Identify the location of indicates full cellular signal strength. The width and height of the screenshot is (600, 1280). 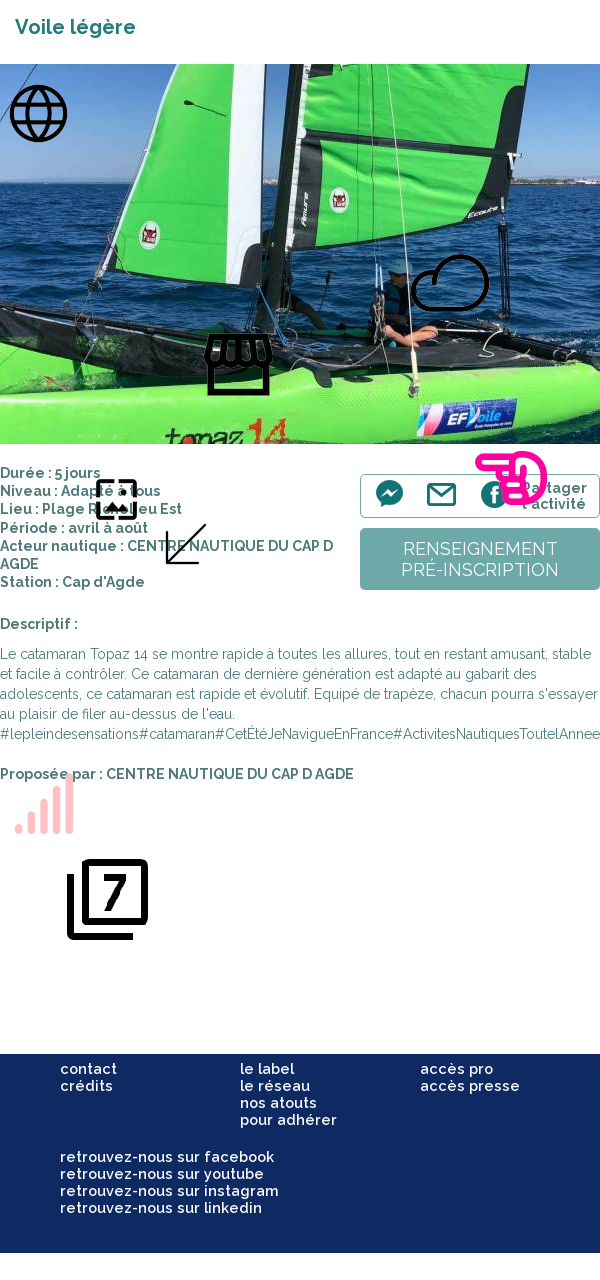
(46, 807).